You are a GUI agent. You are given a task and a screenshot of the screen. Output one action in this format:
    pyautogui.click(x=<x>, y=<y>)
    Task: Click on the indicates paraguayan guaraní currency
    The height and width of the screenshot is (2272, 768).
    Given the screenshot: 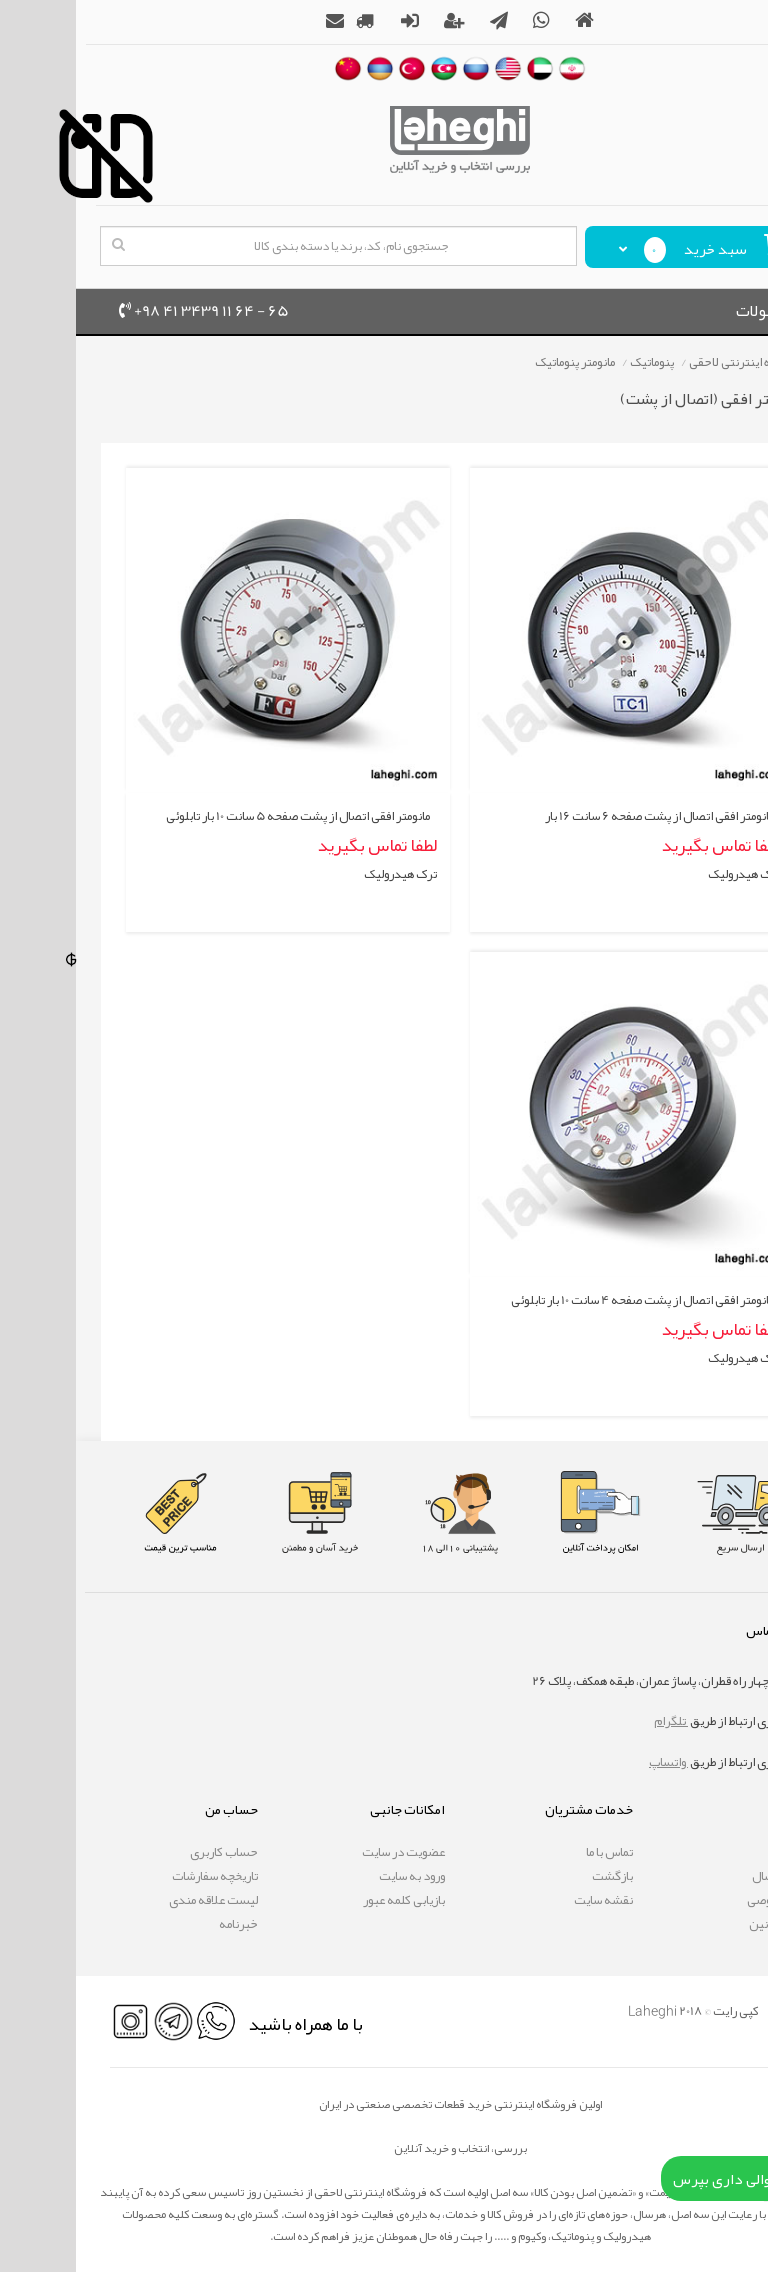 What is the action you would take?
    pyautogui.click(x=71, y=959)
    